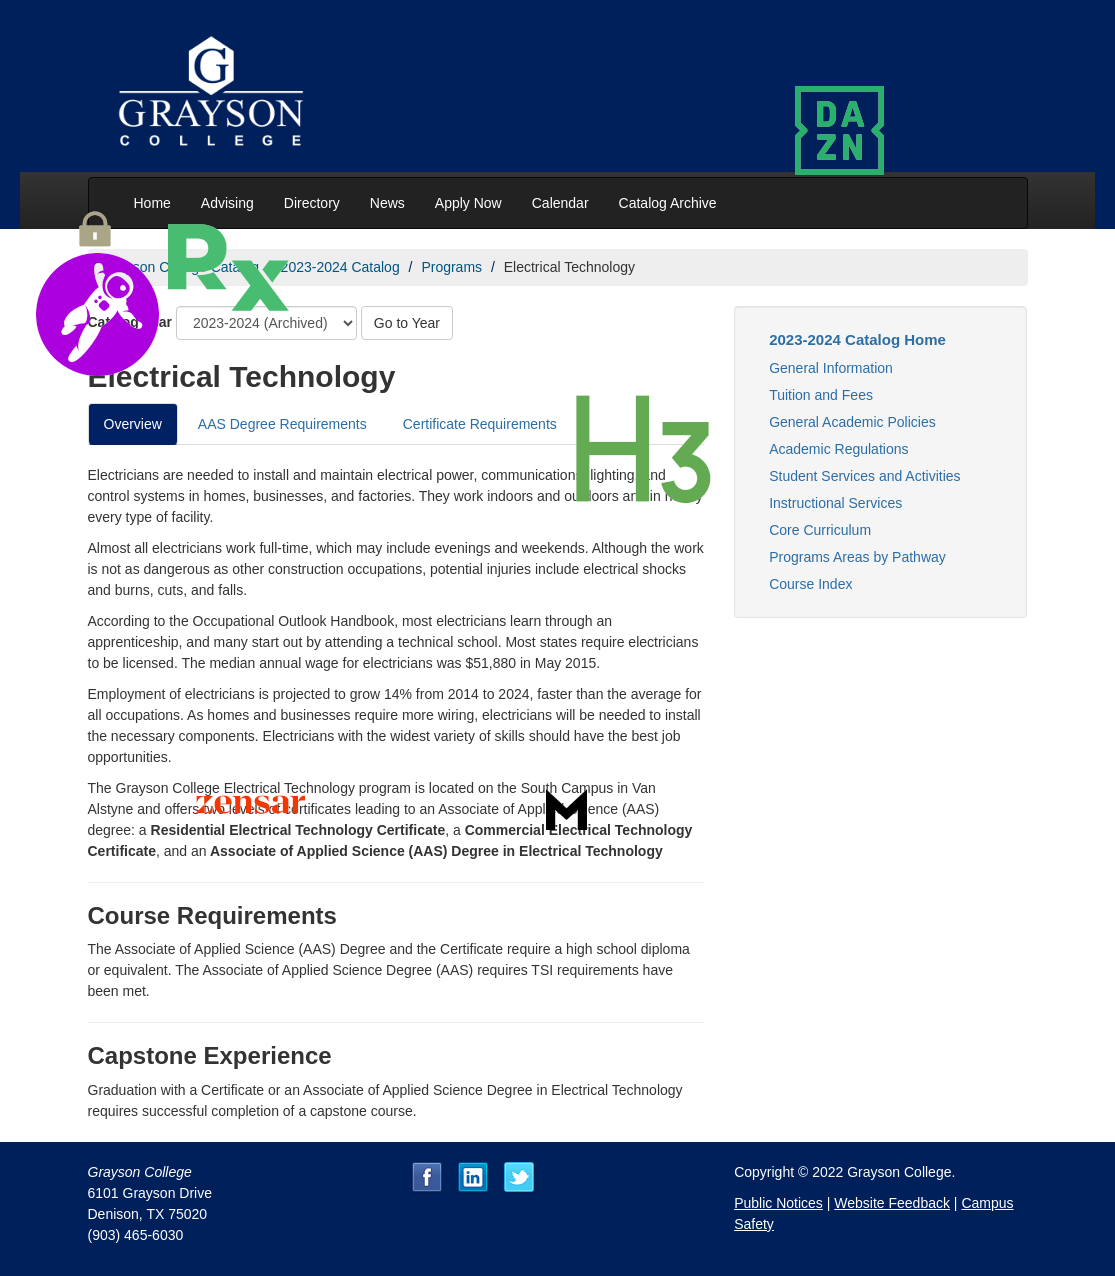 Image resolution: width=1115 pixels, height=1276 pixels. I want to click on zensar technologies company logo, so click(250, 804).